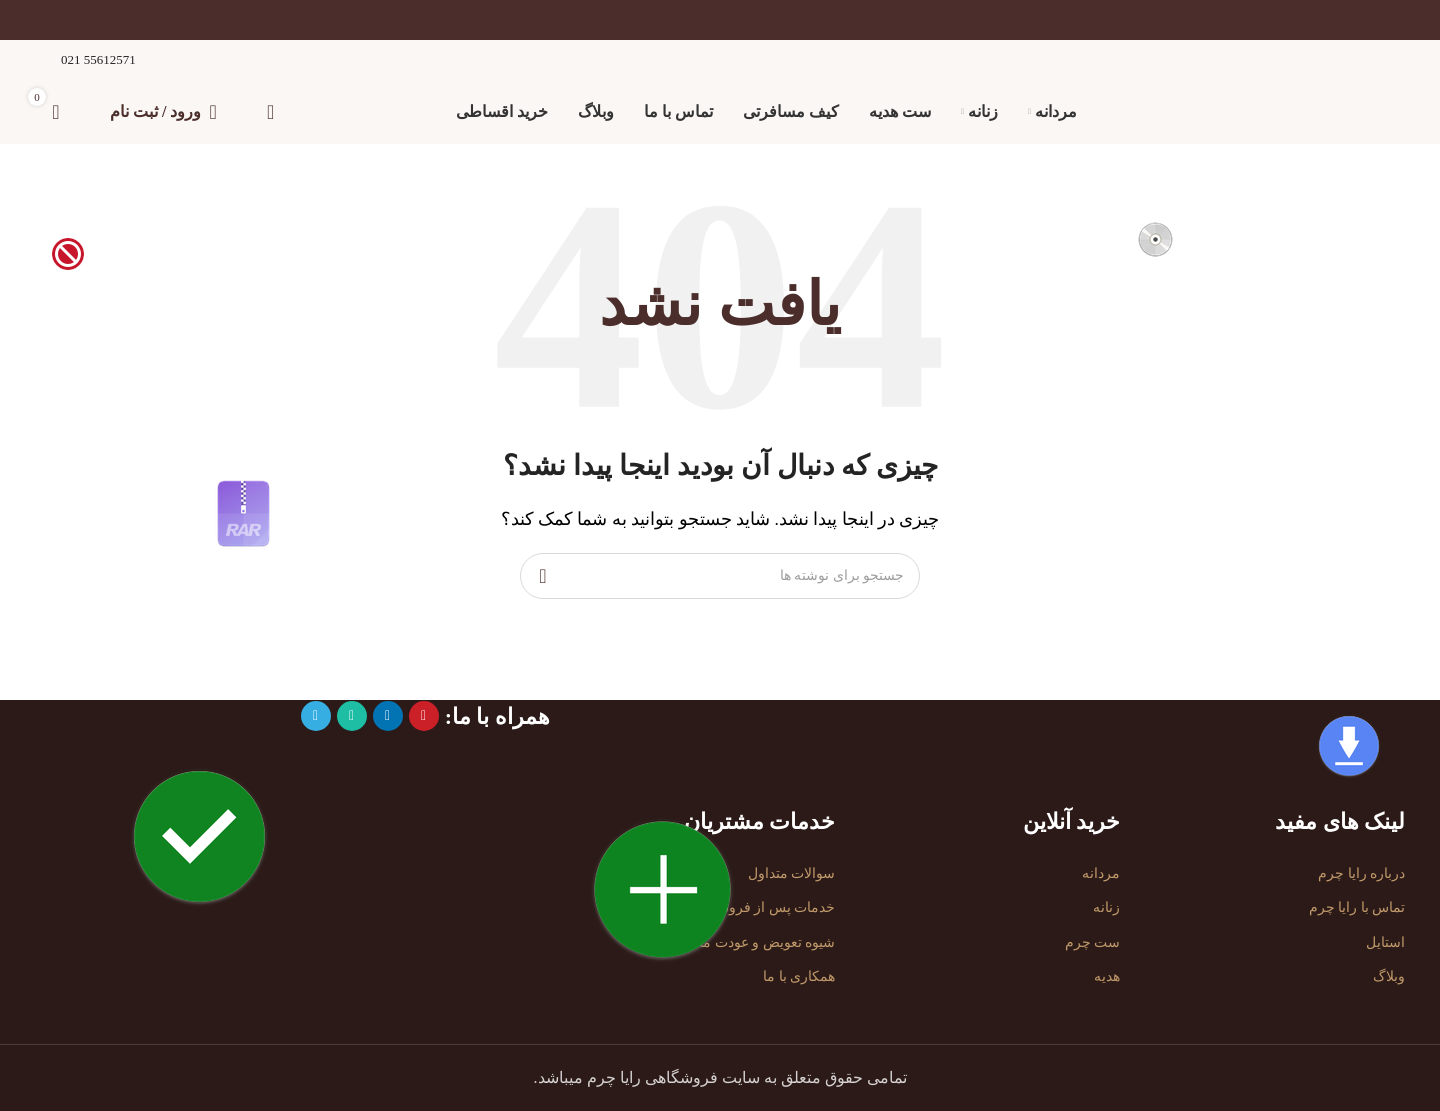  Describe the element at coordinates (68, 254) in the screenshot. I see `delete or remove selected item` at that location.